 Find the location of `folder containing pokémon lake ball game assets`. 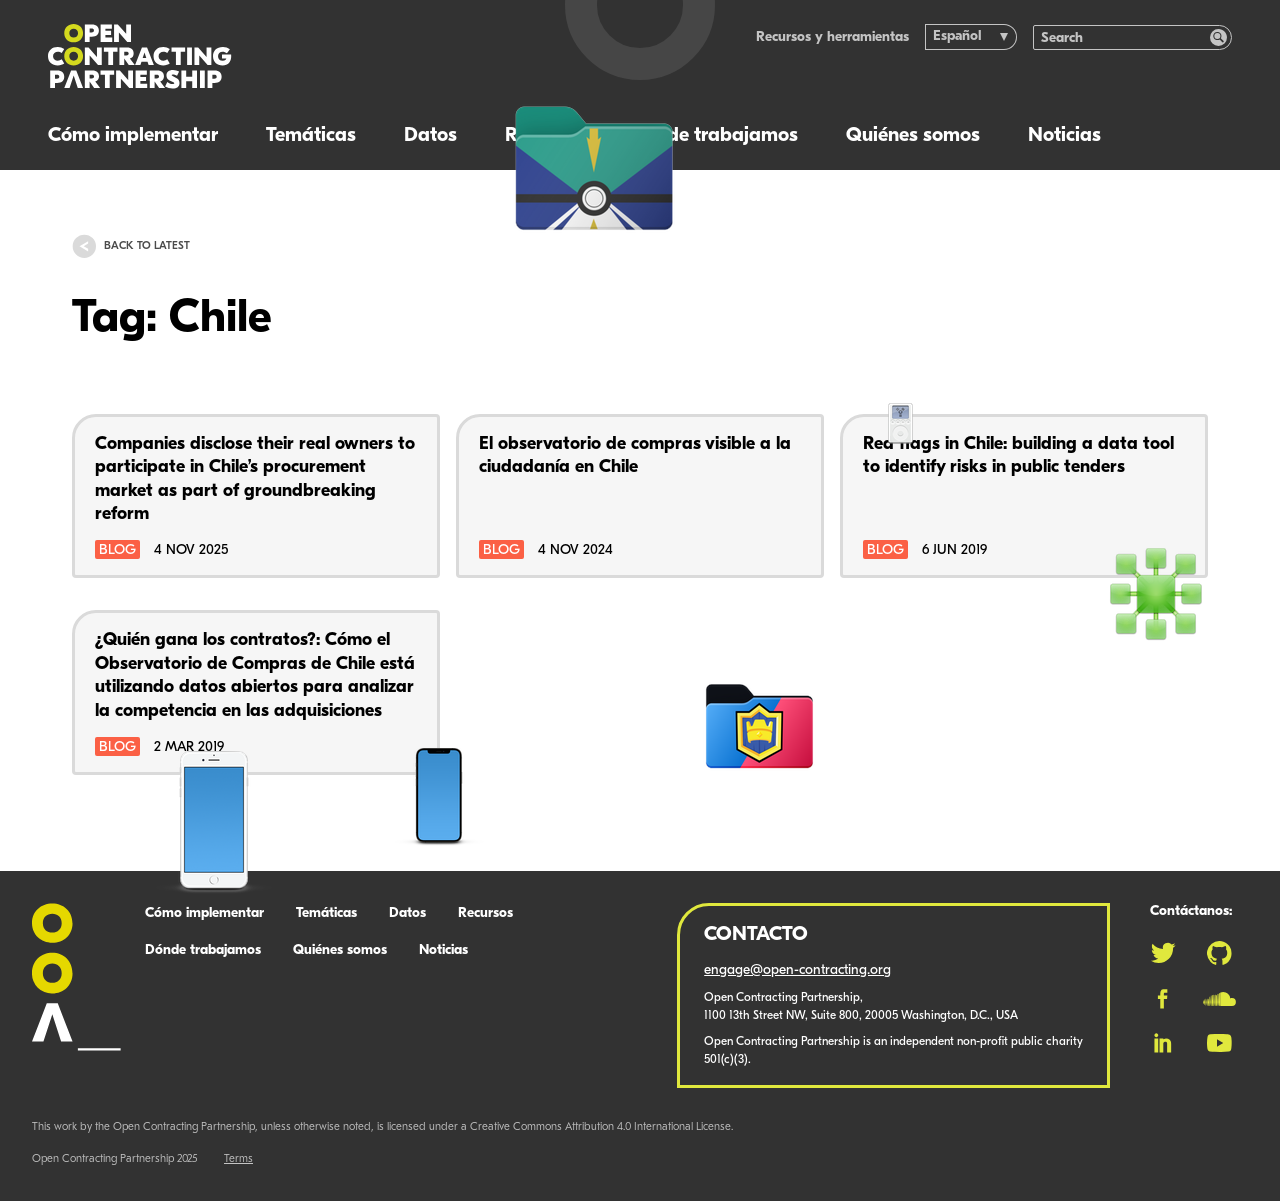

folder containing pokémon lake ball game assets is located at coordinates (593, 172).